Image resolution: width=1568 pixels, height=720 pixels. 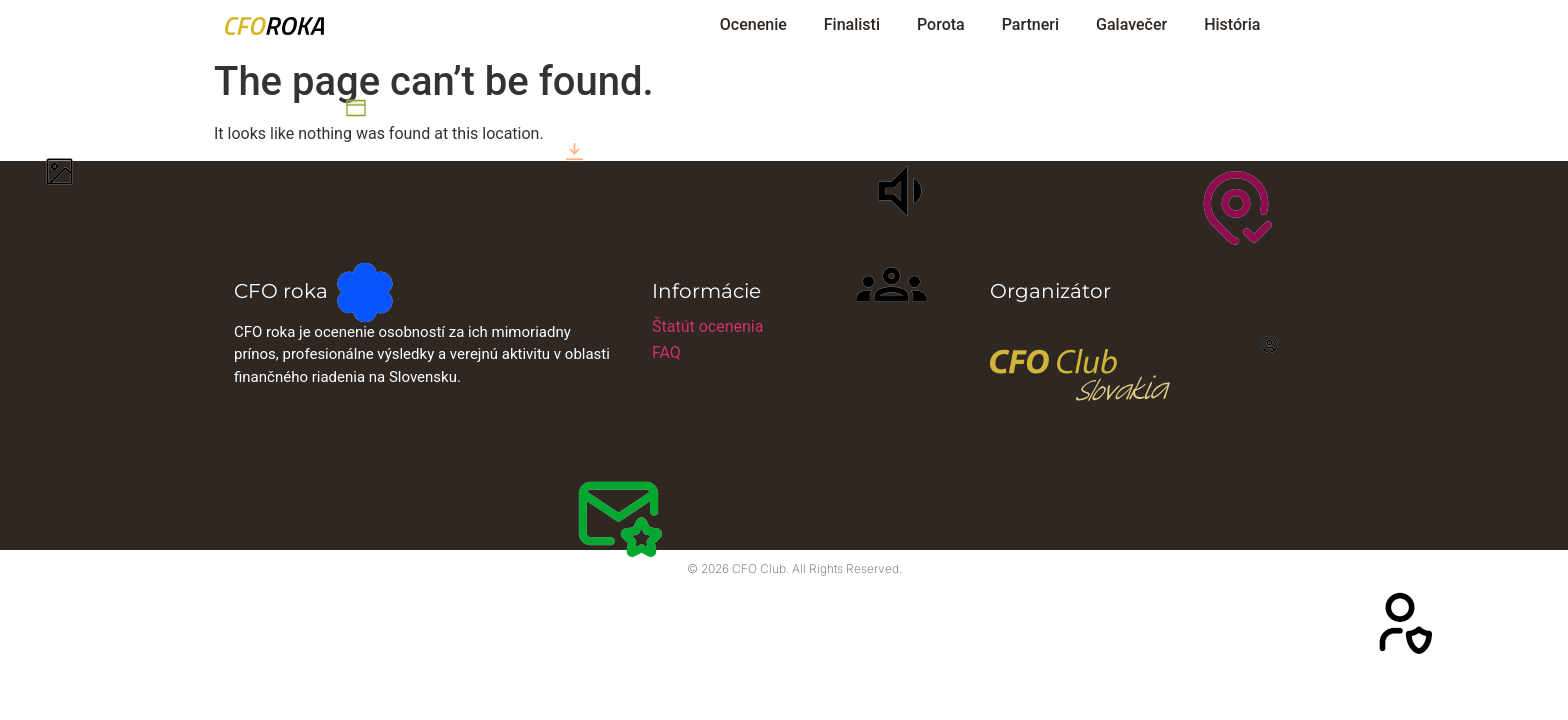 What do you see at coordinates (59, 171) in the screenshot?
I see `add or upload an image` at bounding box center [59, 171].